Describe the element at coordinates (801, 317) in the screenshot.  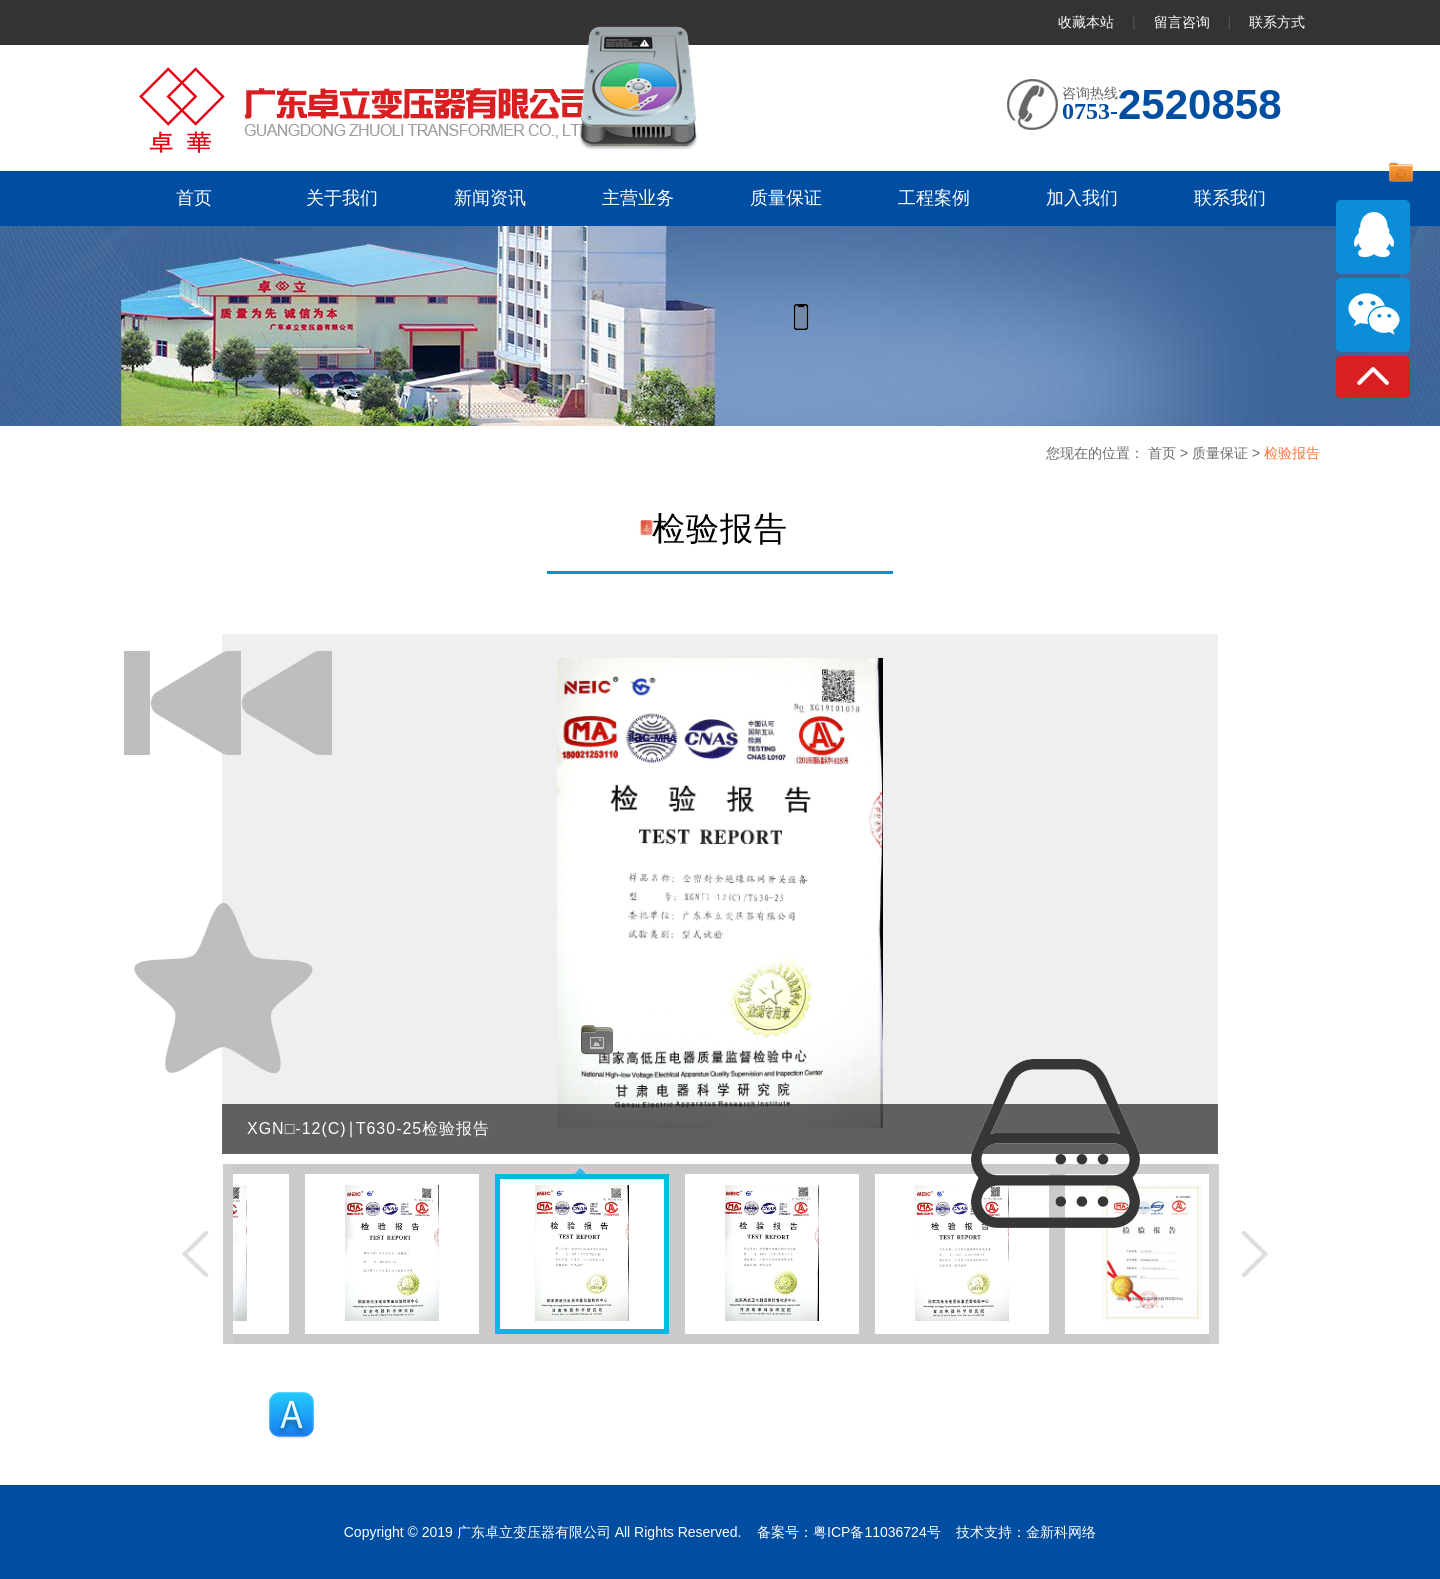
I see `iPhone with Face ID in device sidebar` at that location.